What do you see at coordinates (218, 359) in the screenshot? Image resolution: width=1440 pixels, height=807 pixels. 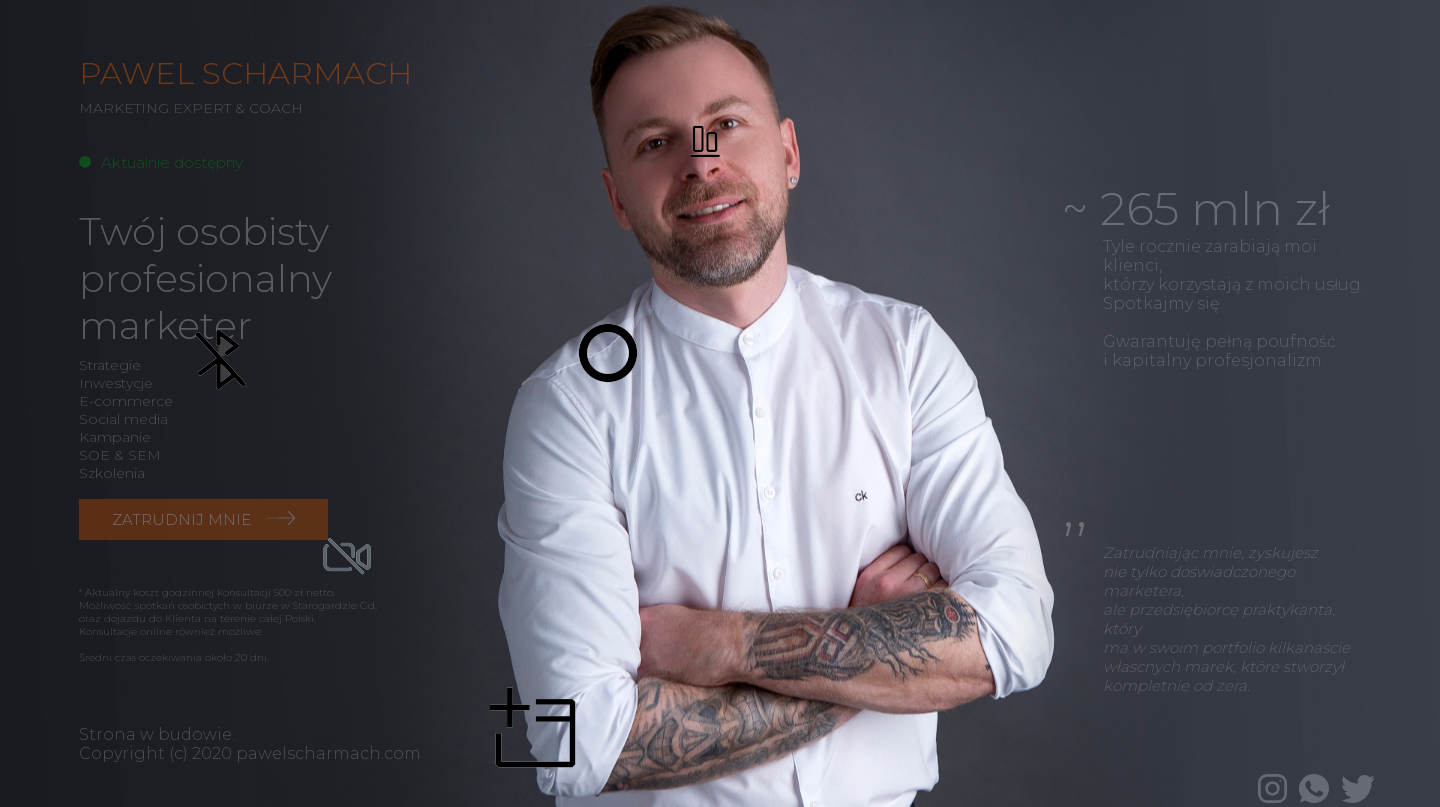 I see `bluetooth is disabled or turned off` at bounding box center [218, 359].